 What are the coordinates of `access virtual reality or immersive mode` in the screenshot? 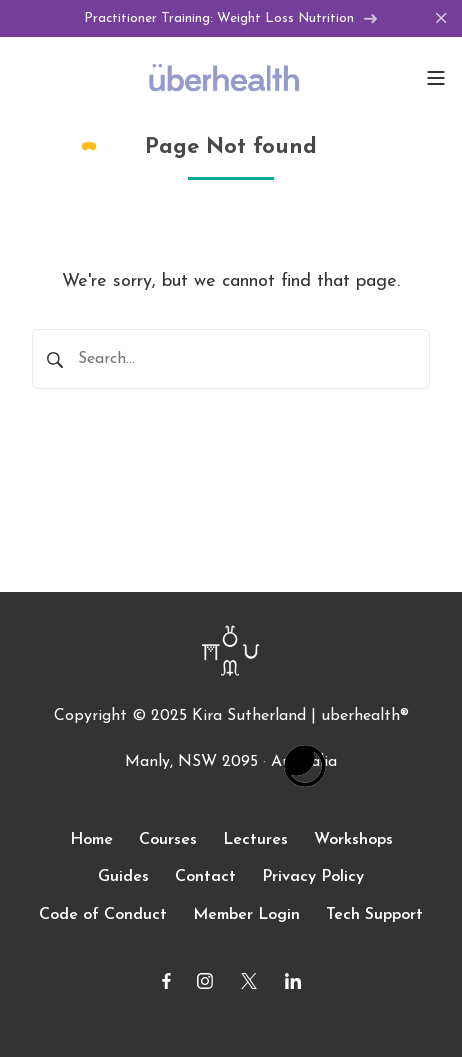 It's located at (89, 146).